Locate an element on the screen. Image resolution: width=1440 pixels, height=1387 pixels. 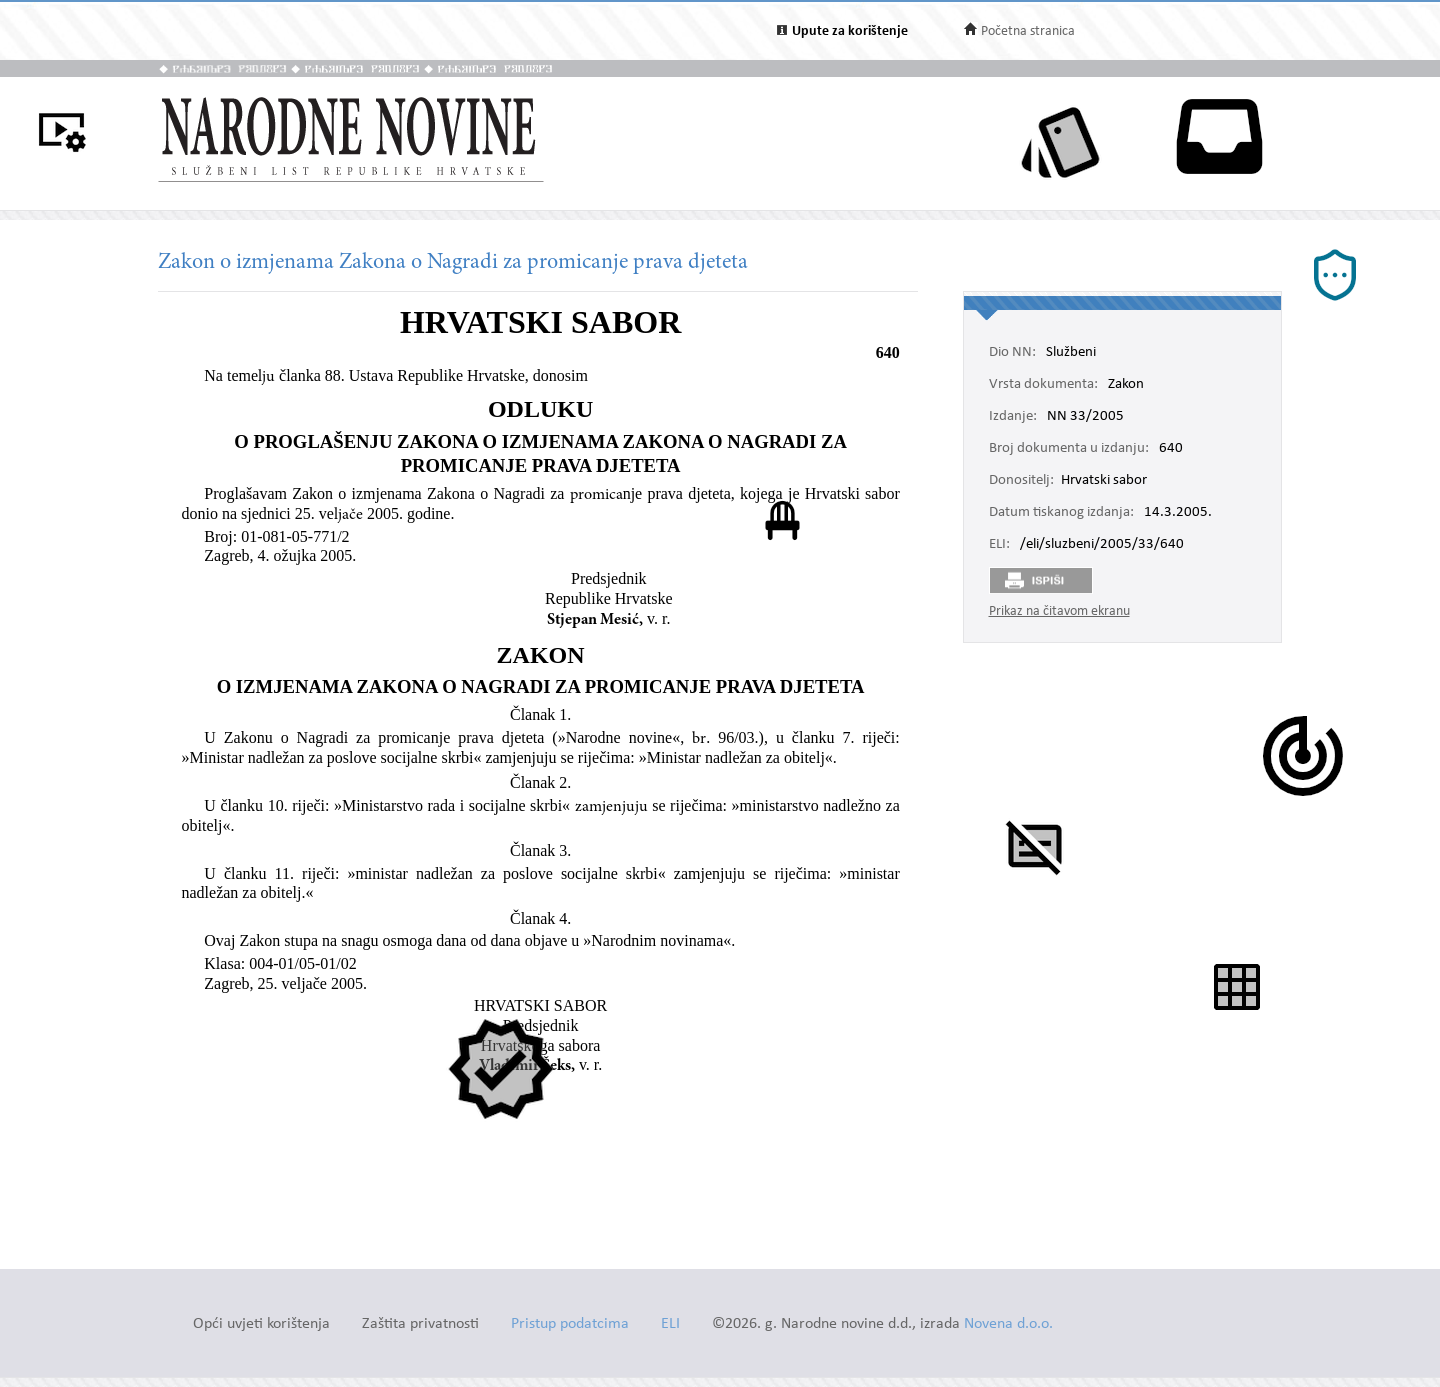
view your inbox is located at coordinates (1219, 136).